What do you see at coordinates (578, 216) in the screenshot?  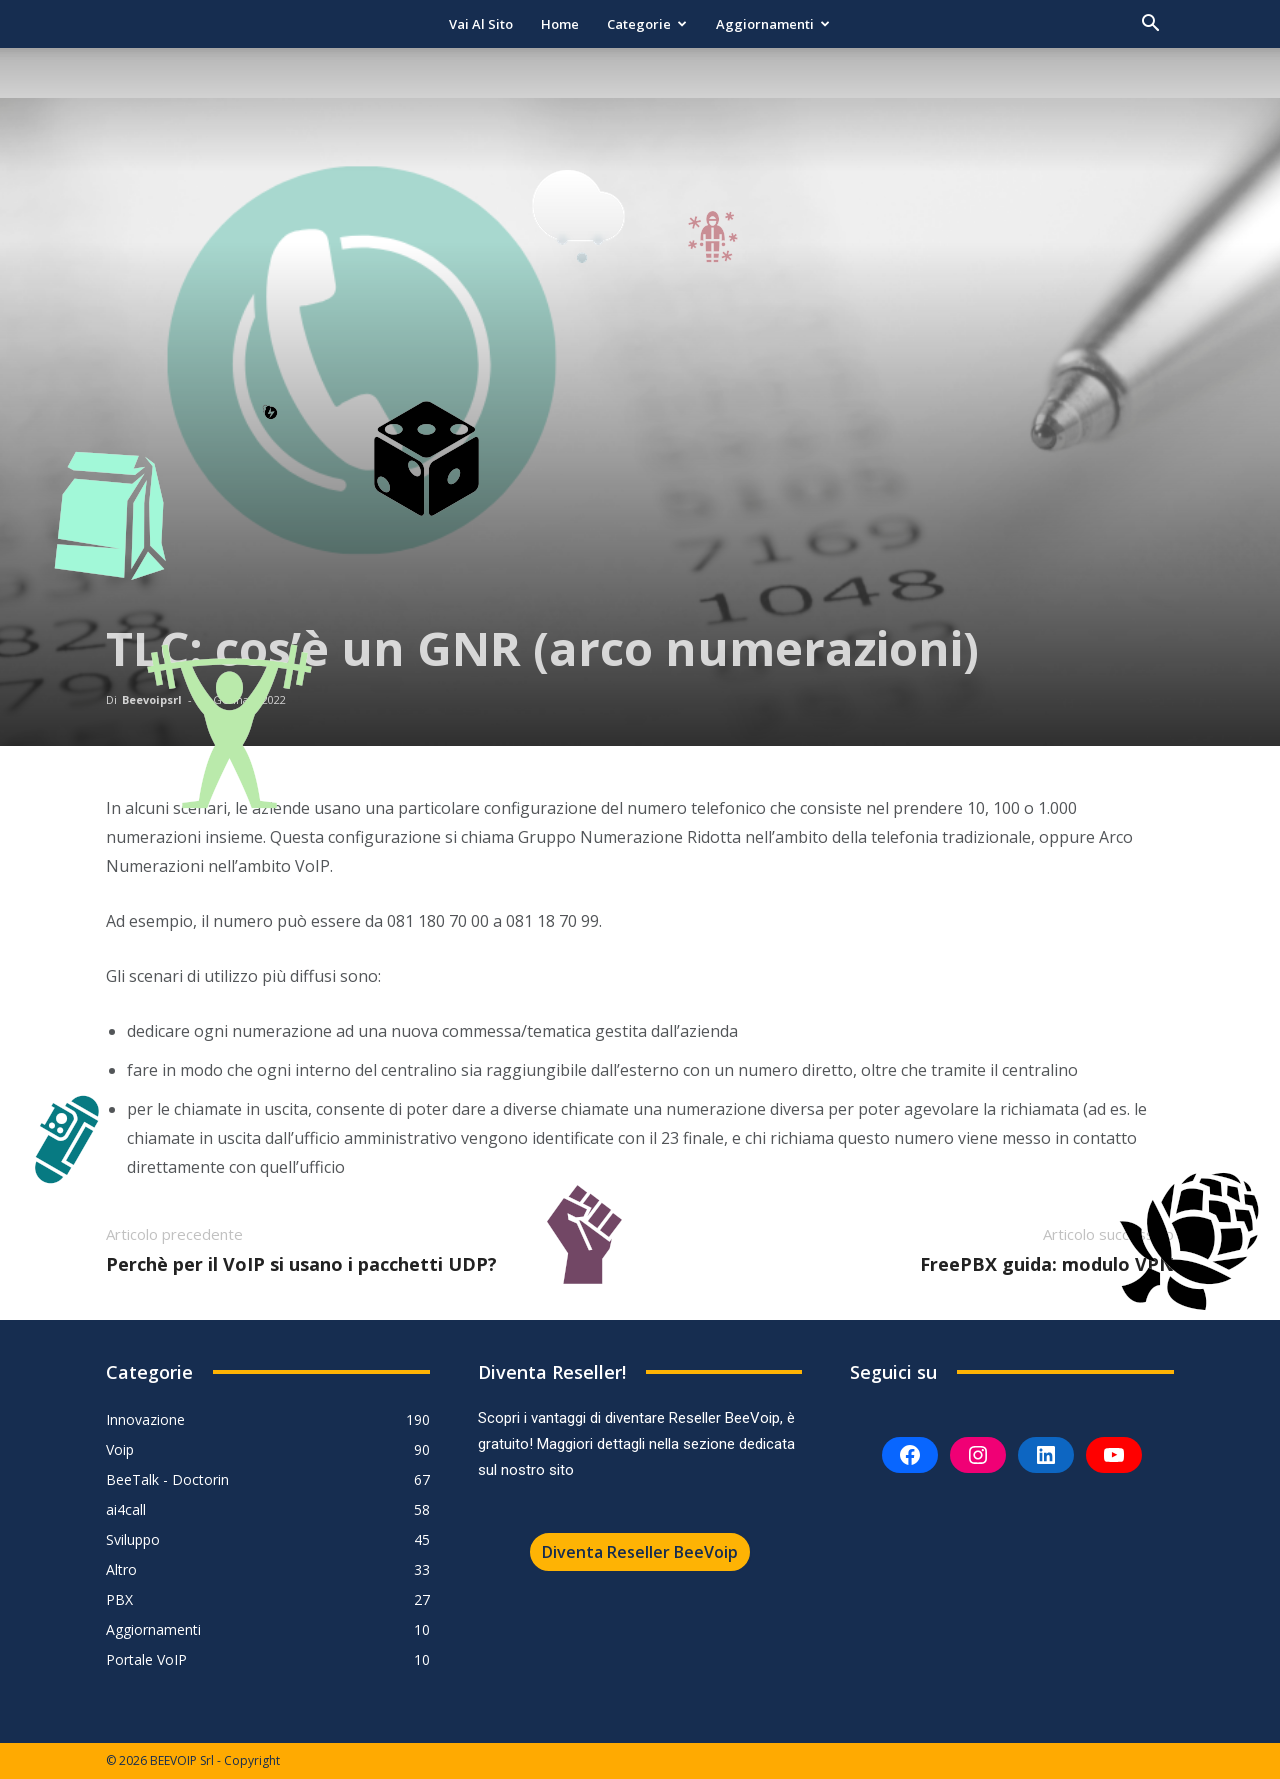 I see `indicates scattered snow weather conditions` at bounding box center [578, 216].